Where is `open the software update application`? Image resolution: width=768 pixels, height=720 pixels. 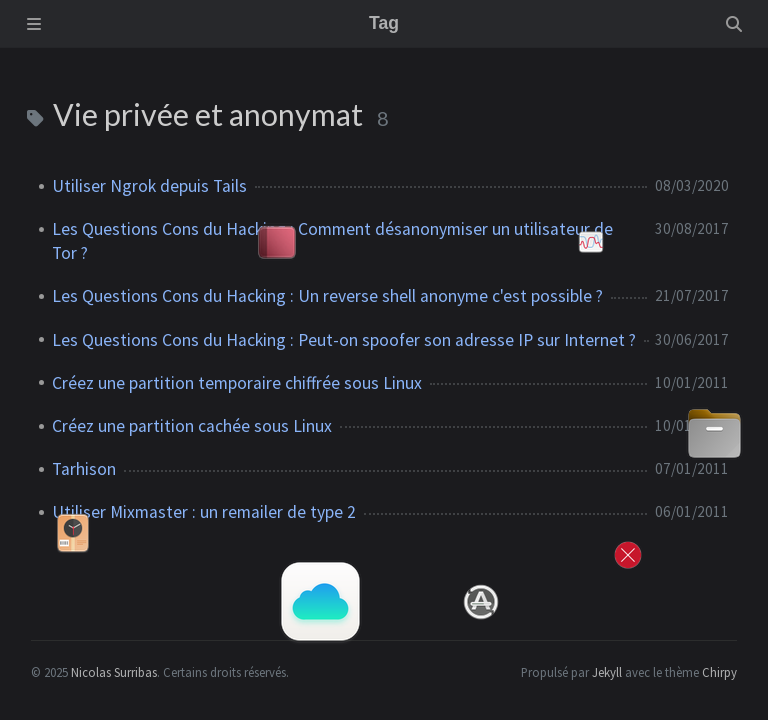 open the software update application is located at coordinates (481, 602).